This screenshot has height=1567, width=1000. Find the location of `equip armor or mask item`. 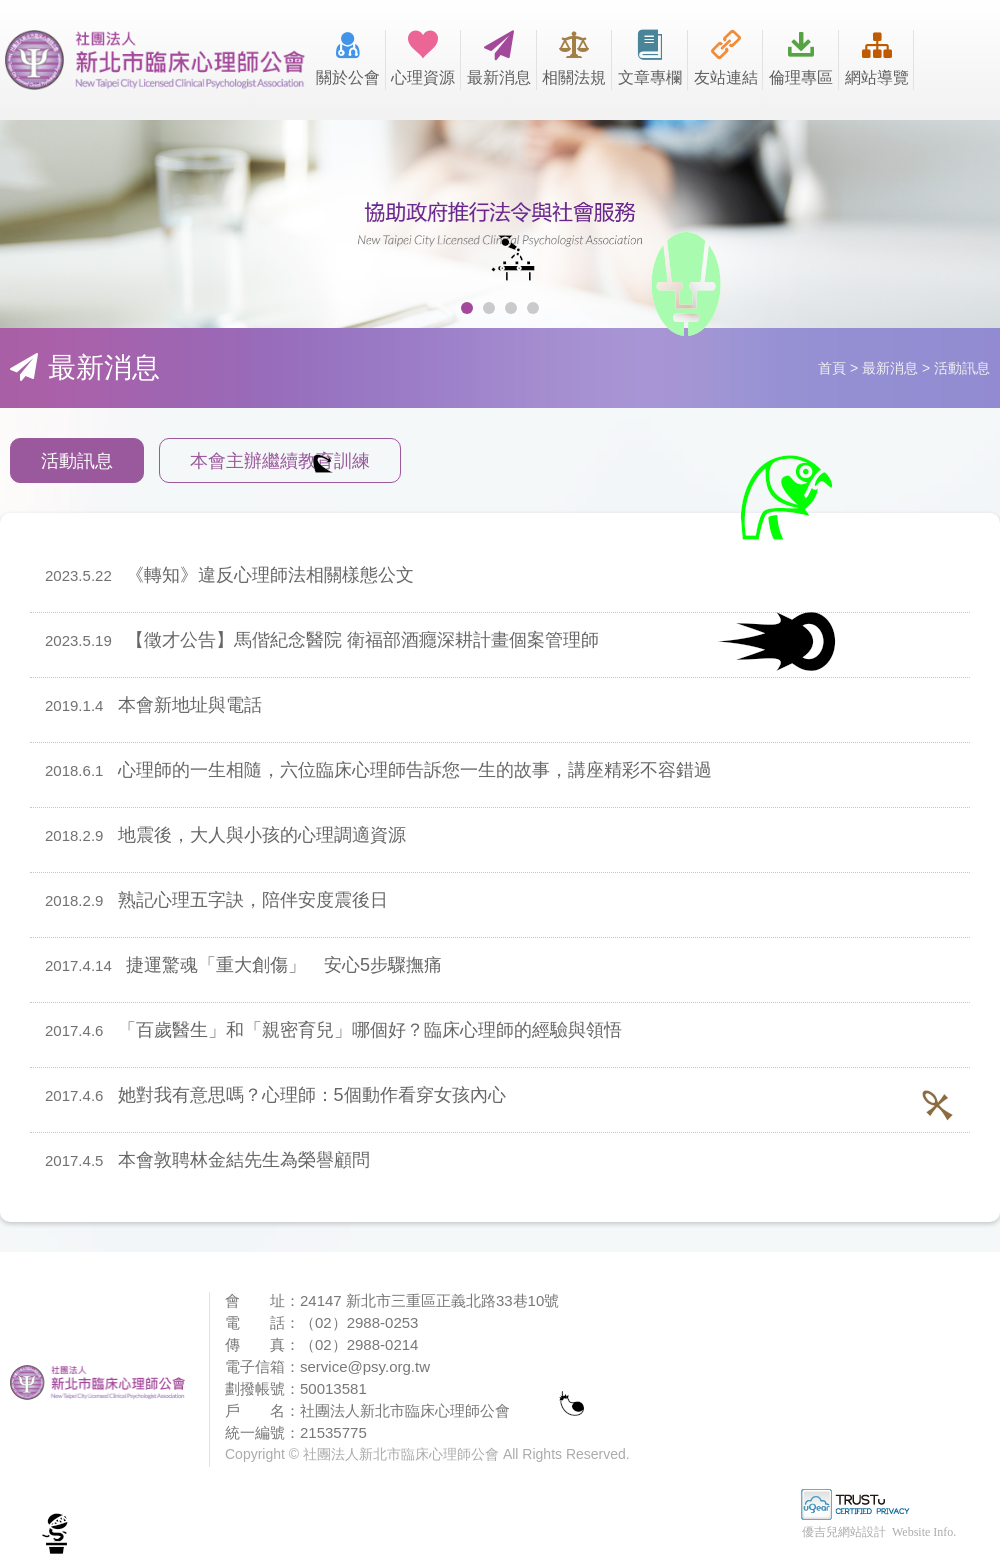

equip armor or mask item is located at coordinates (686, 284).